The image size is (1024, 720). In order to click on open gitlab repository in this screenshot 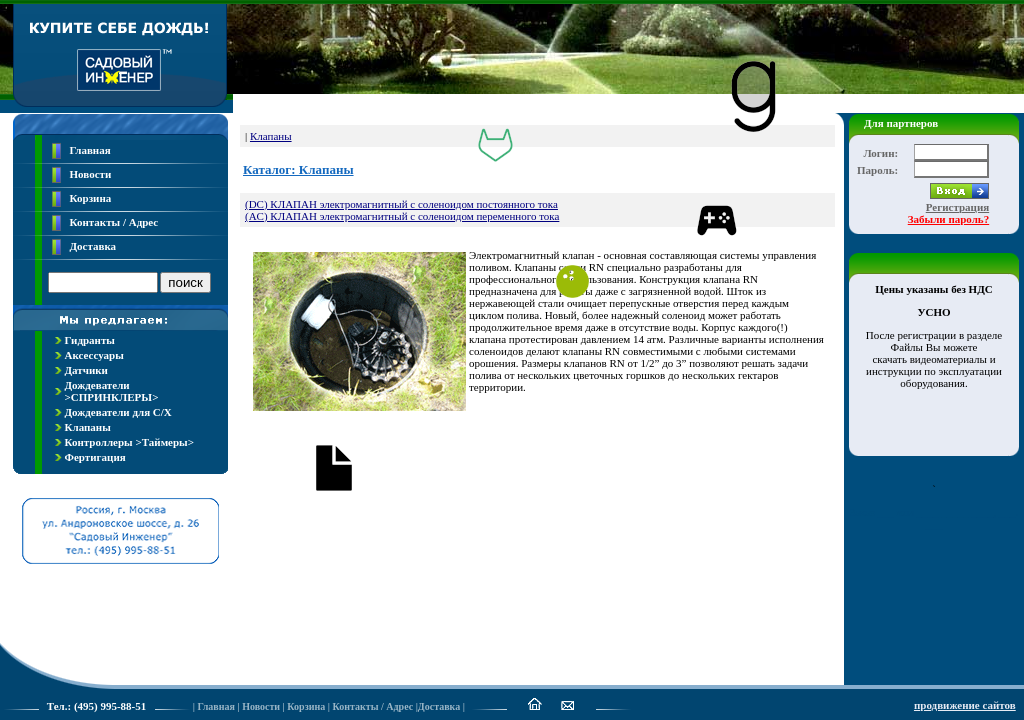, I will do `click(495, 144)`.